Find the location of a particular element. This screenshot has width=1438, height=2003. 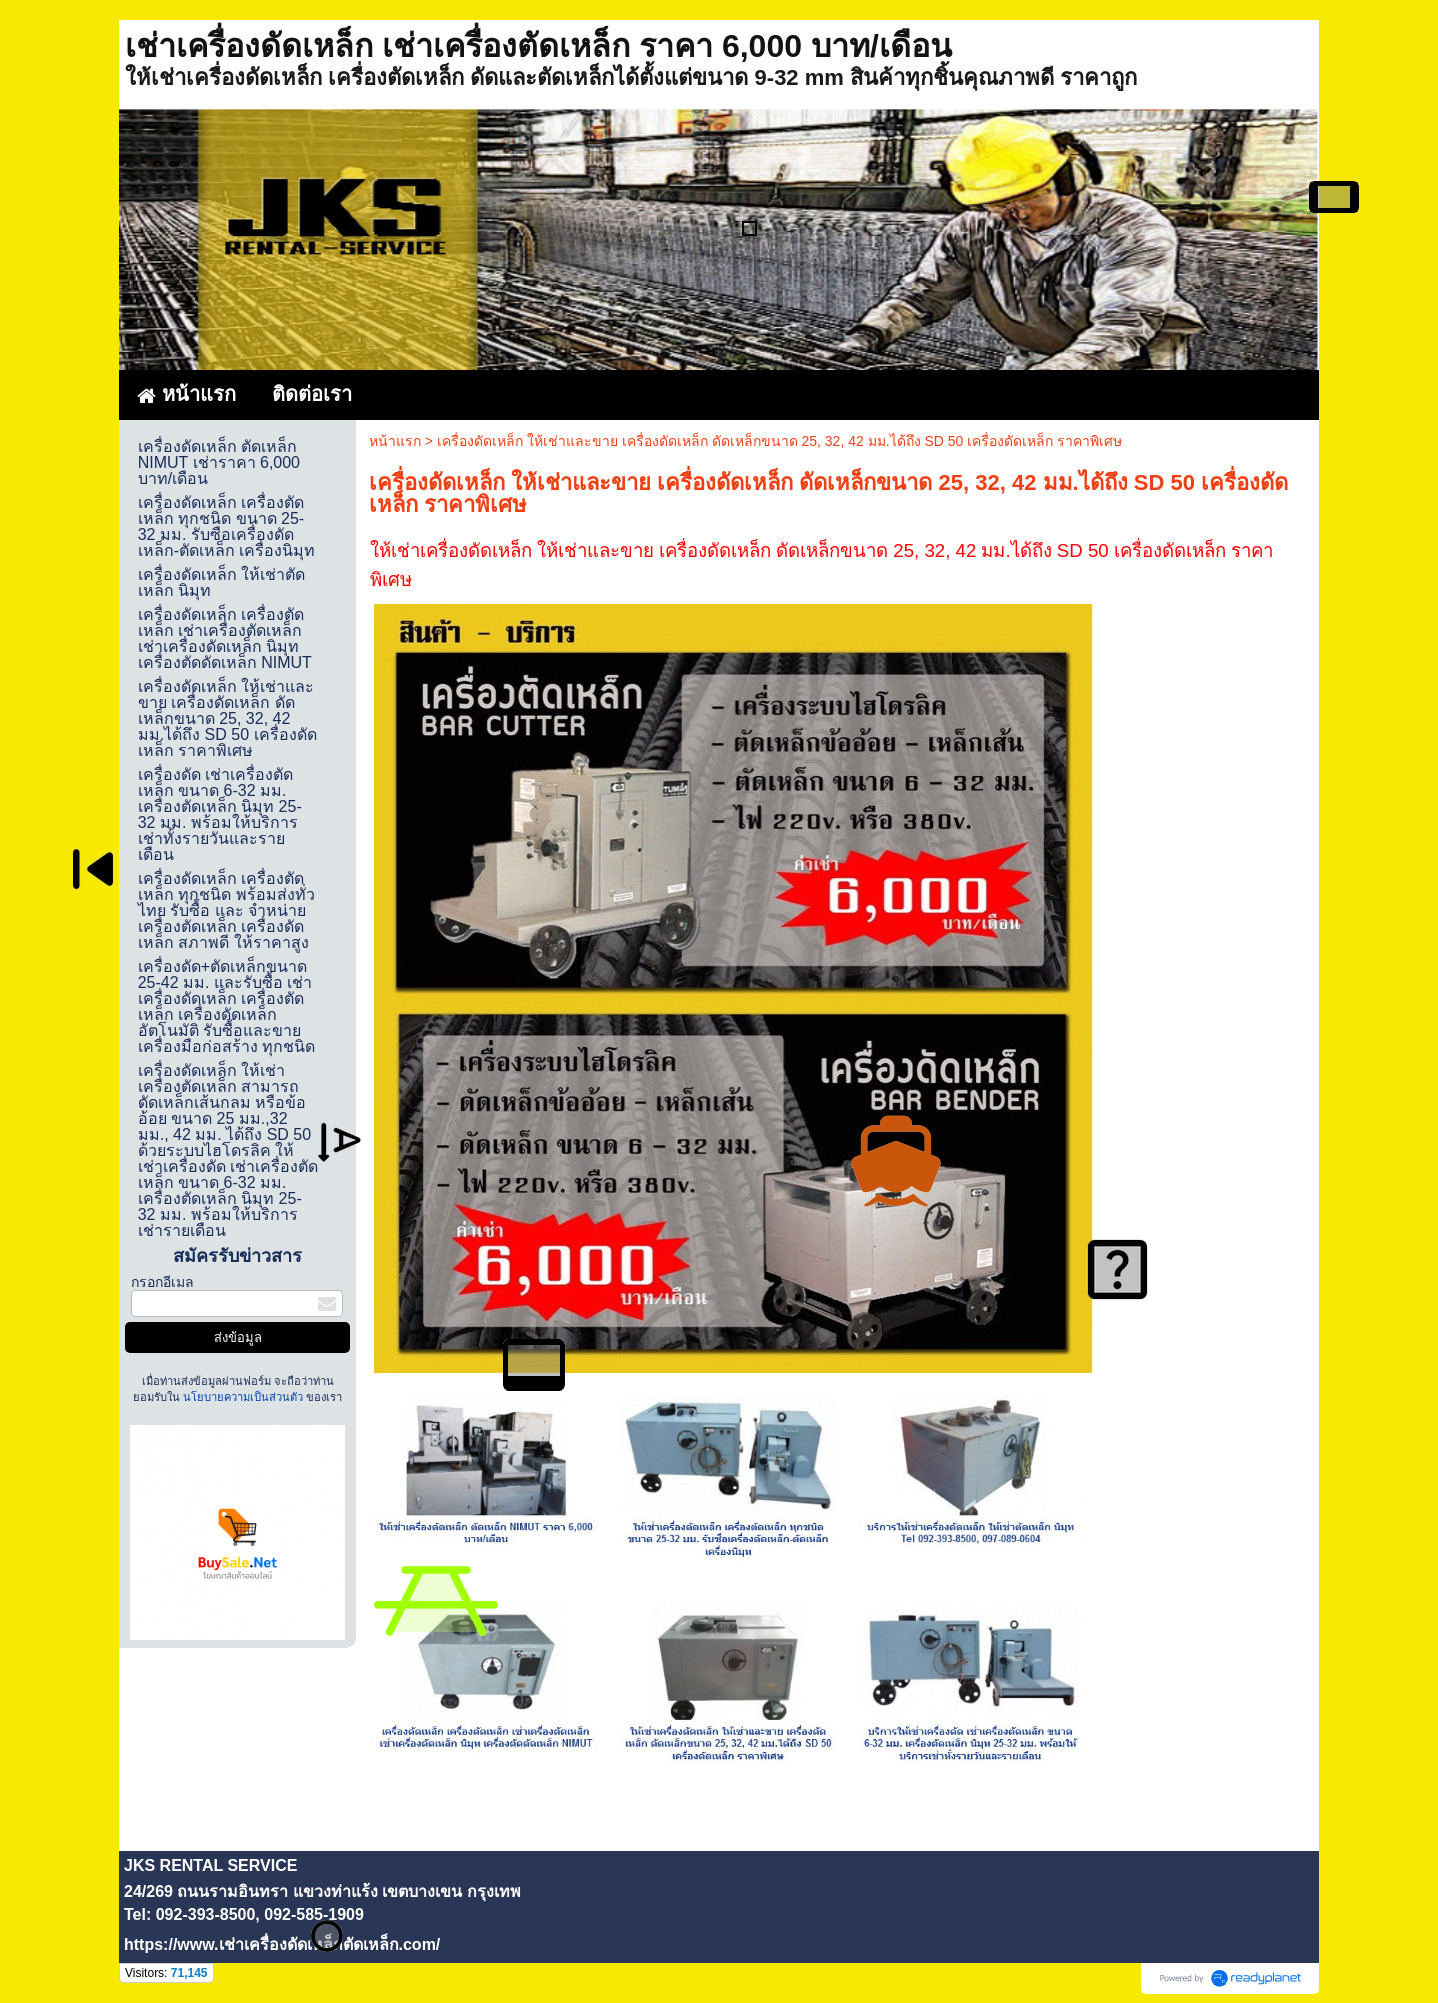

skip to the previous track is located at coordinates (93, 869).